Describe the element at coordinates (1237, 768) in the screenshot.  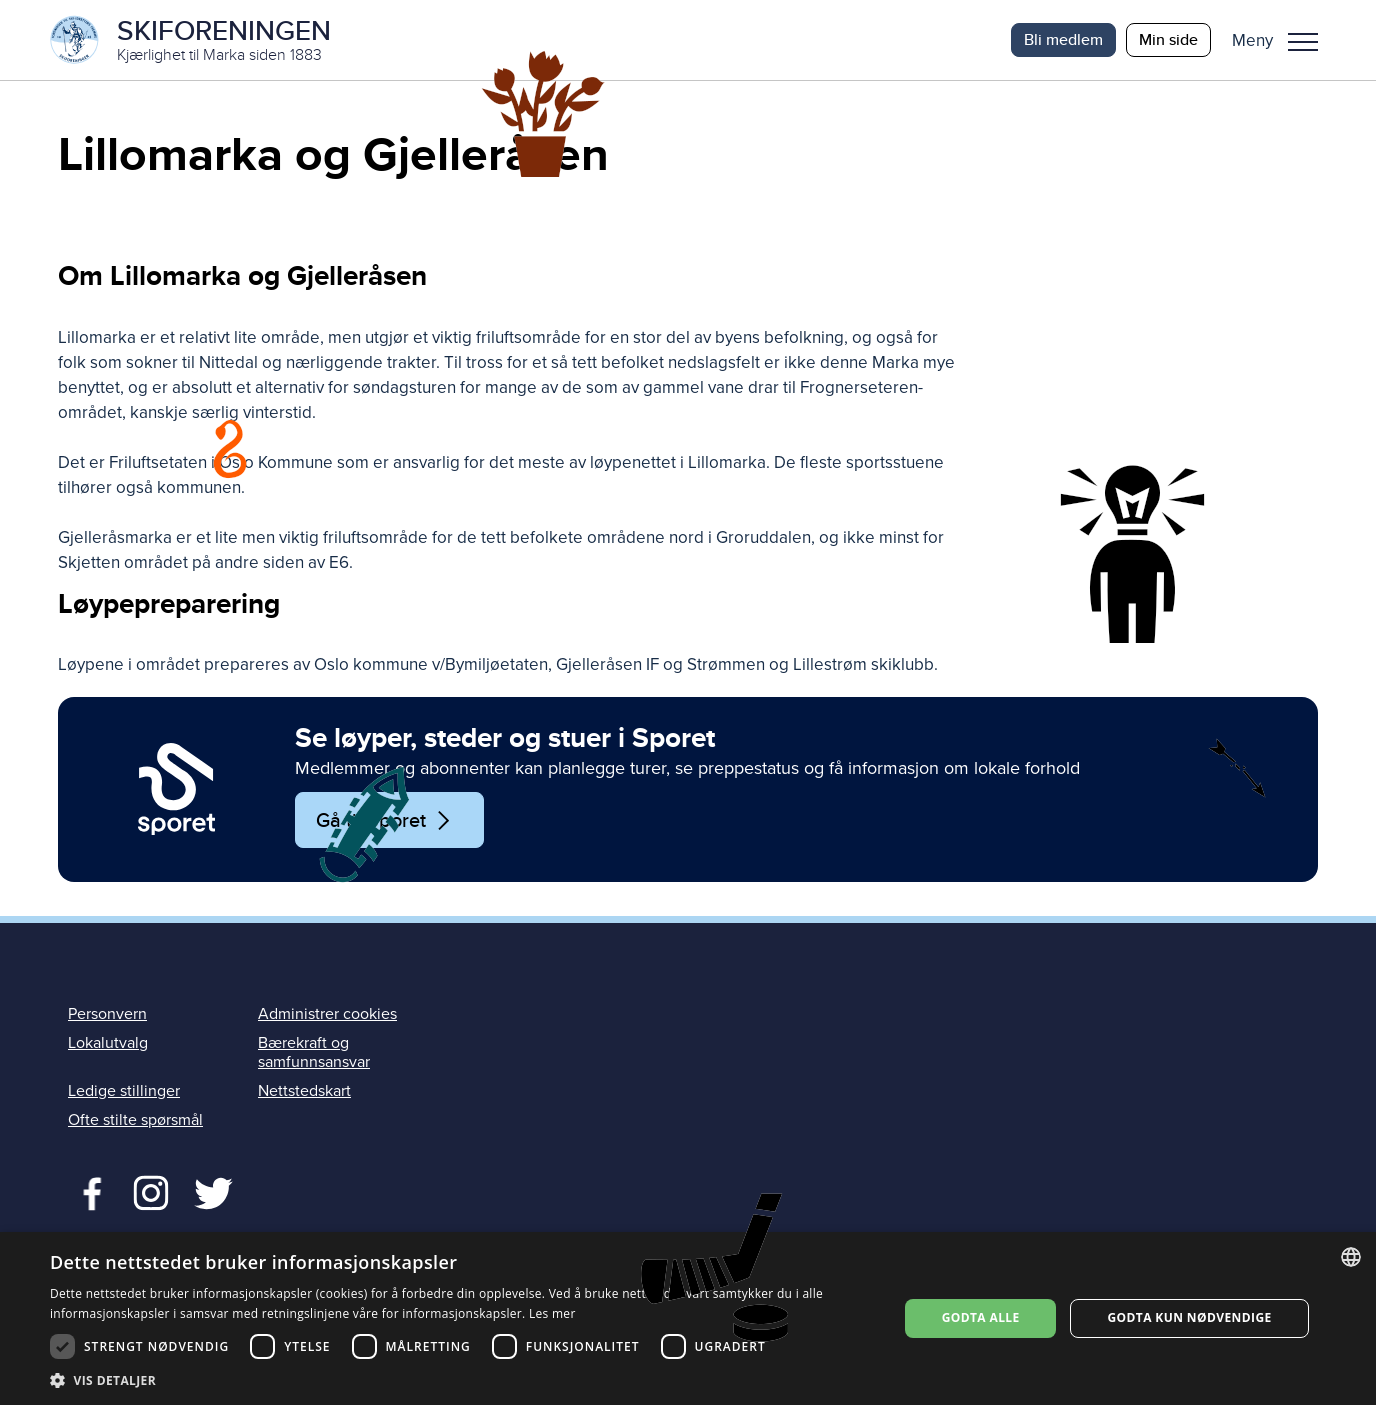
I see `indicates a broken or failed connection` at that location.